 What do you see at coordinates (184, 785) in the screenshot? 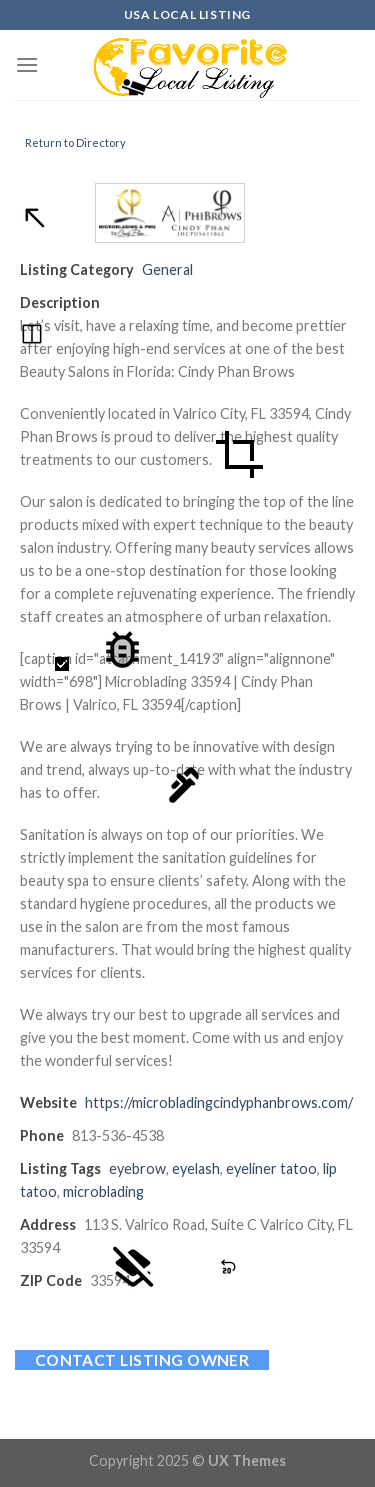
I see `access plumbing services or information` at bounding box center [184, 785].